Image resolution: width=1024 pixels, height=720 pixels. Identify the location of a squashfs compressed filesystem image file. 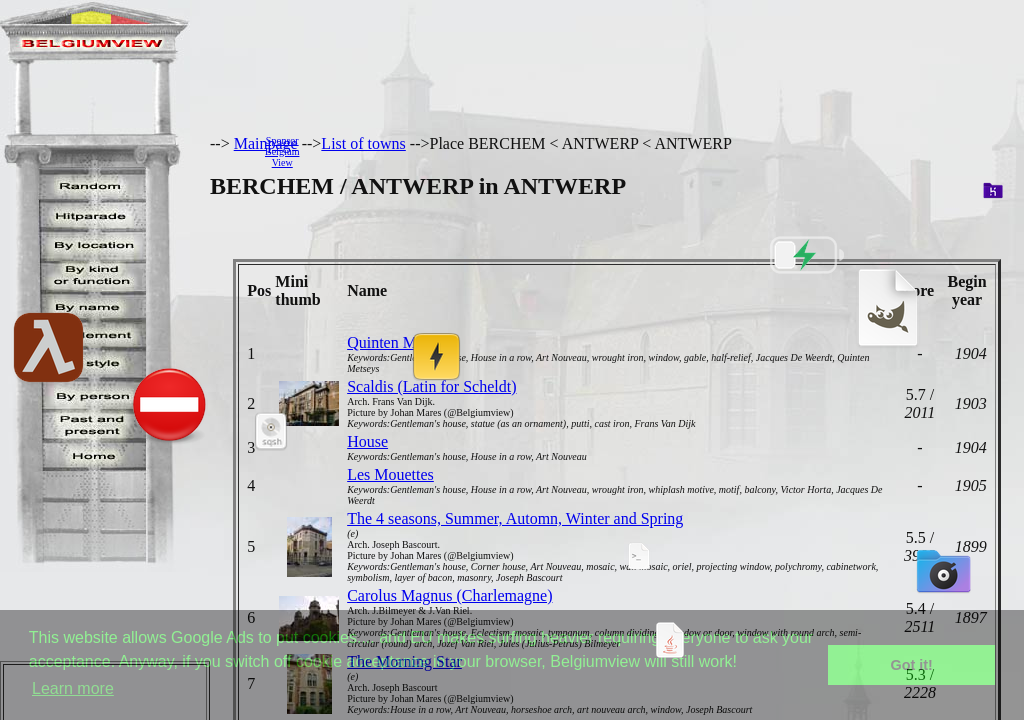
(271, 431).